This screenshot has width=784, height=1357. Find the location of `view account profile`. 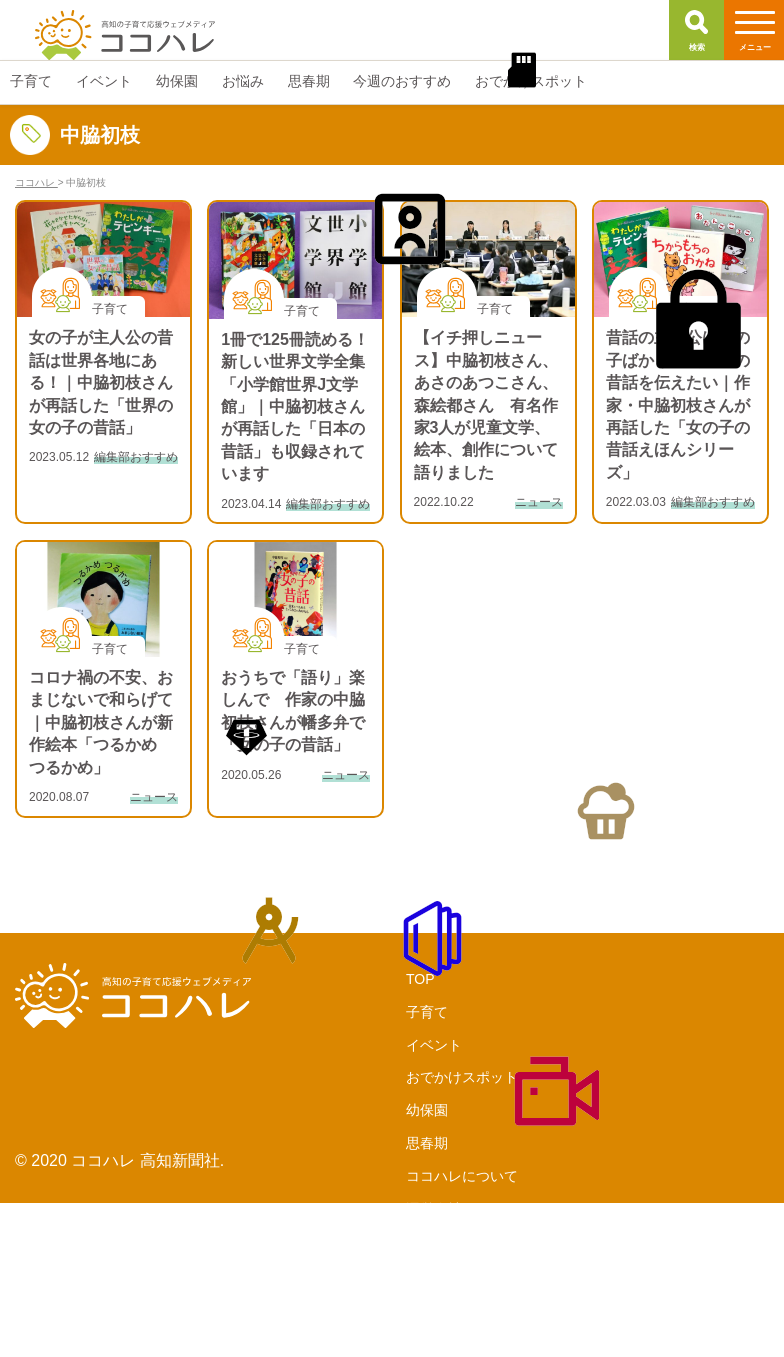

view account profile is located at coordinates (410, 229).